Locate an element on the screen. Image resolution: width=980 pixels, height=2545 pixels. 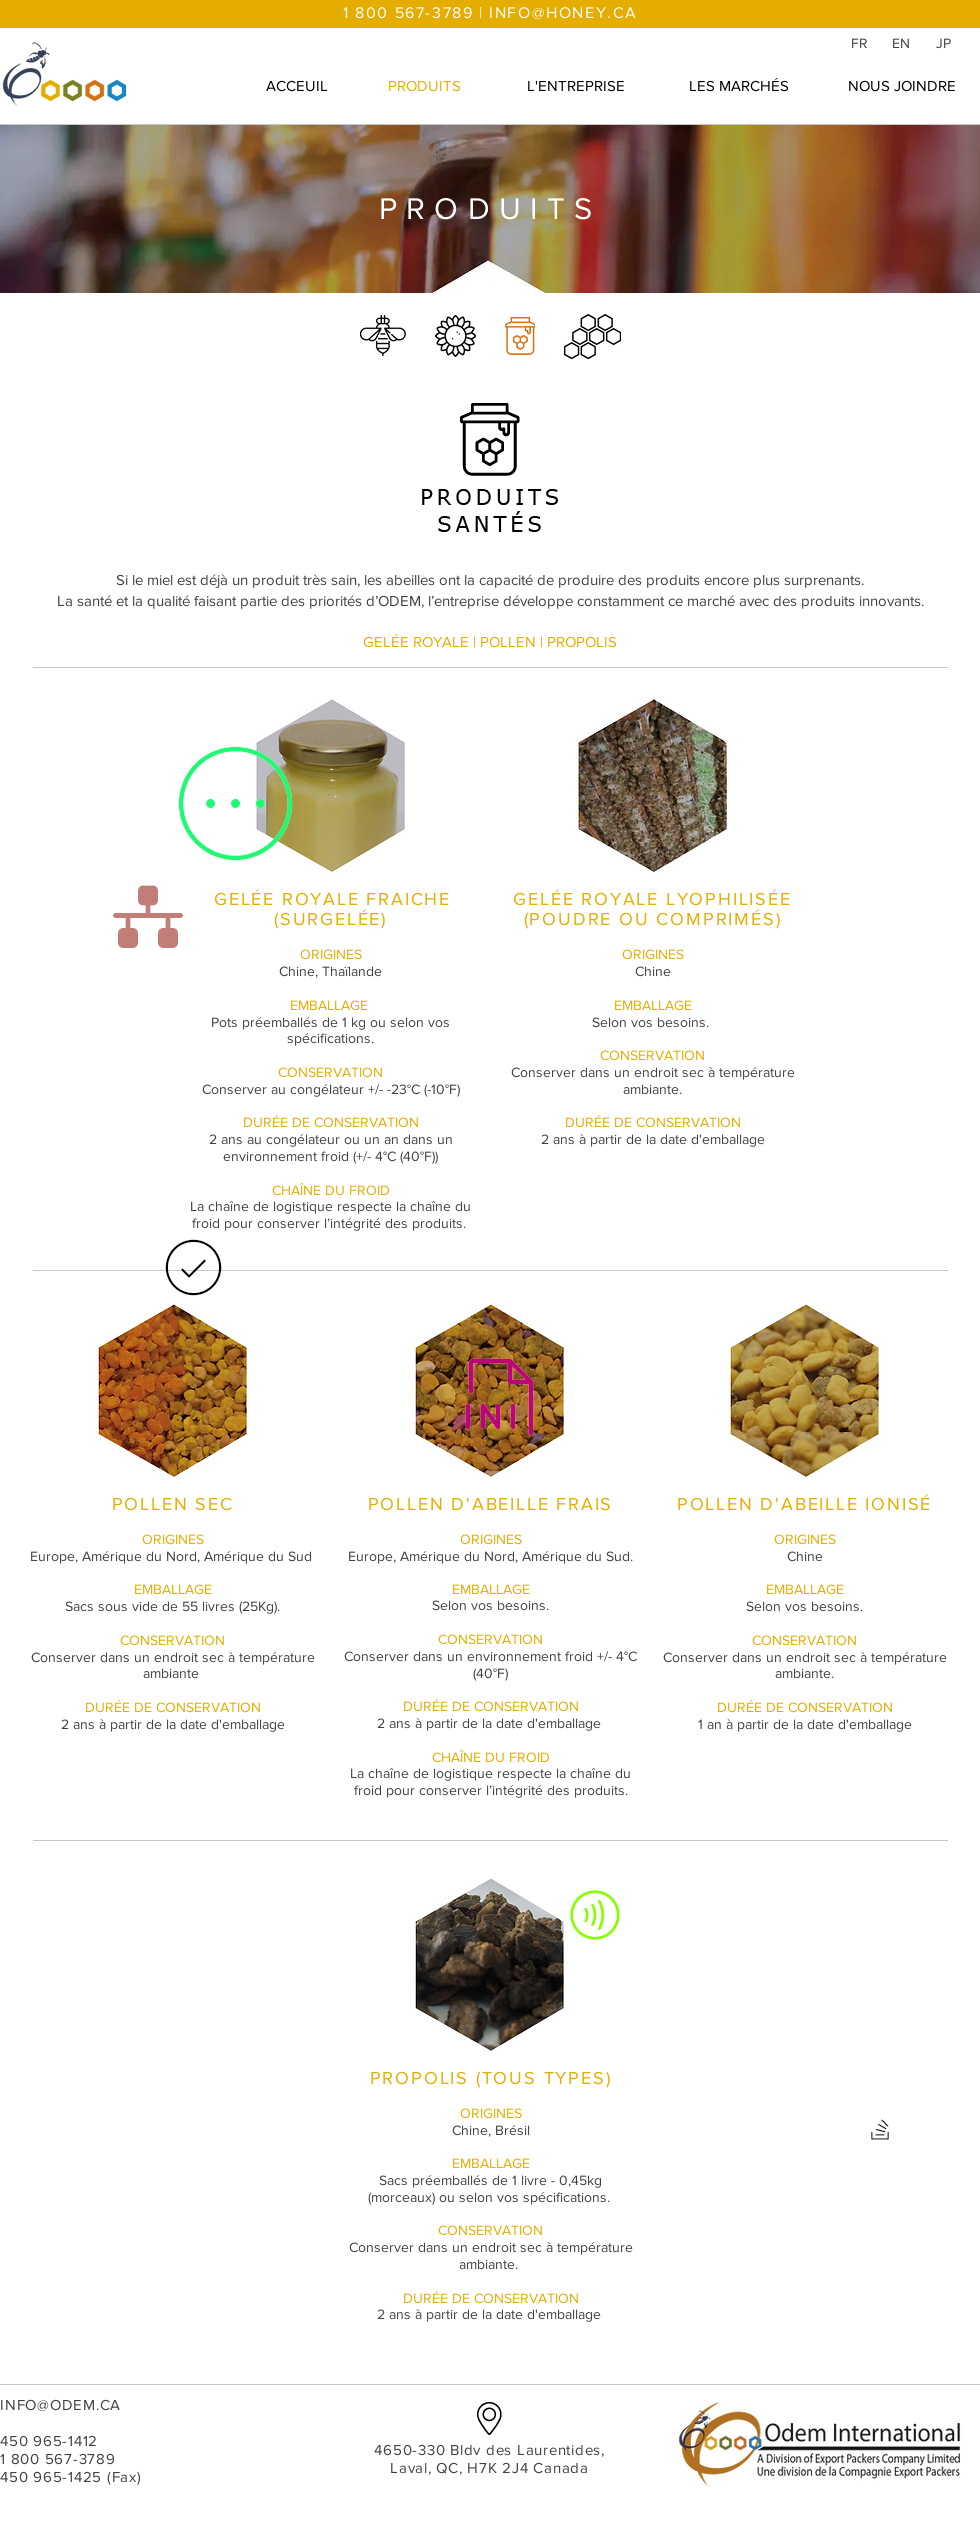
tap to pay with contactless payment is located at coordinates (595, 1915).